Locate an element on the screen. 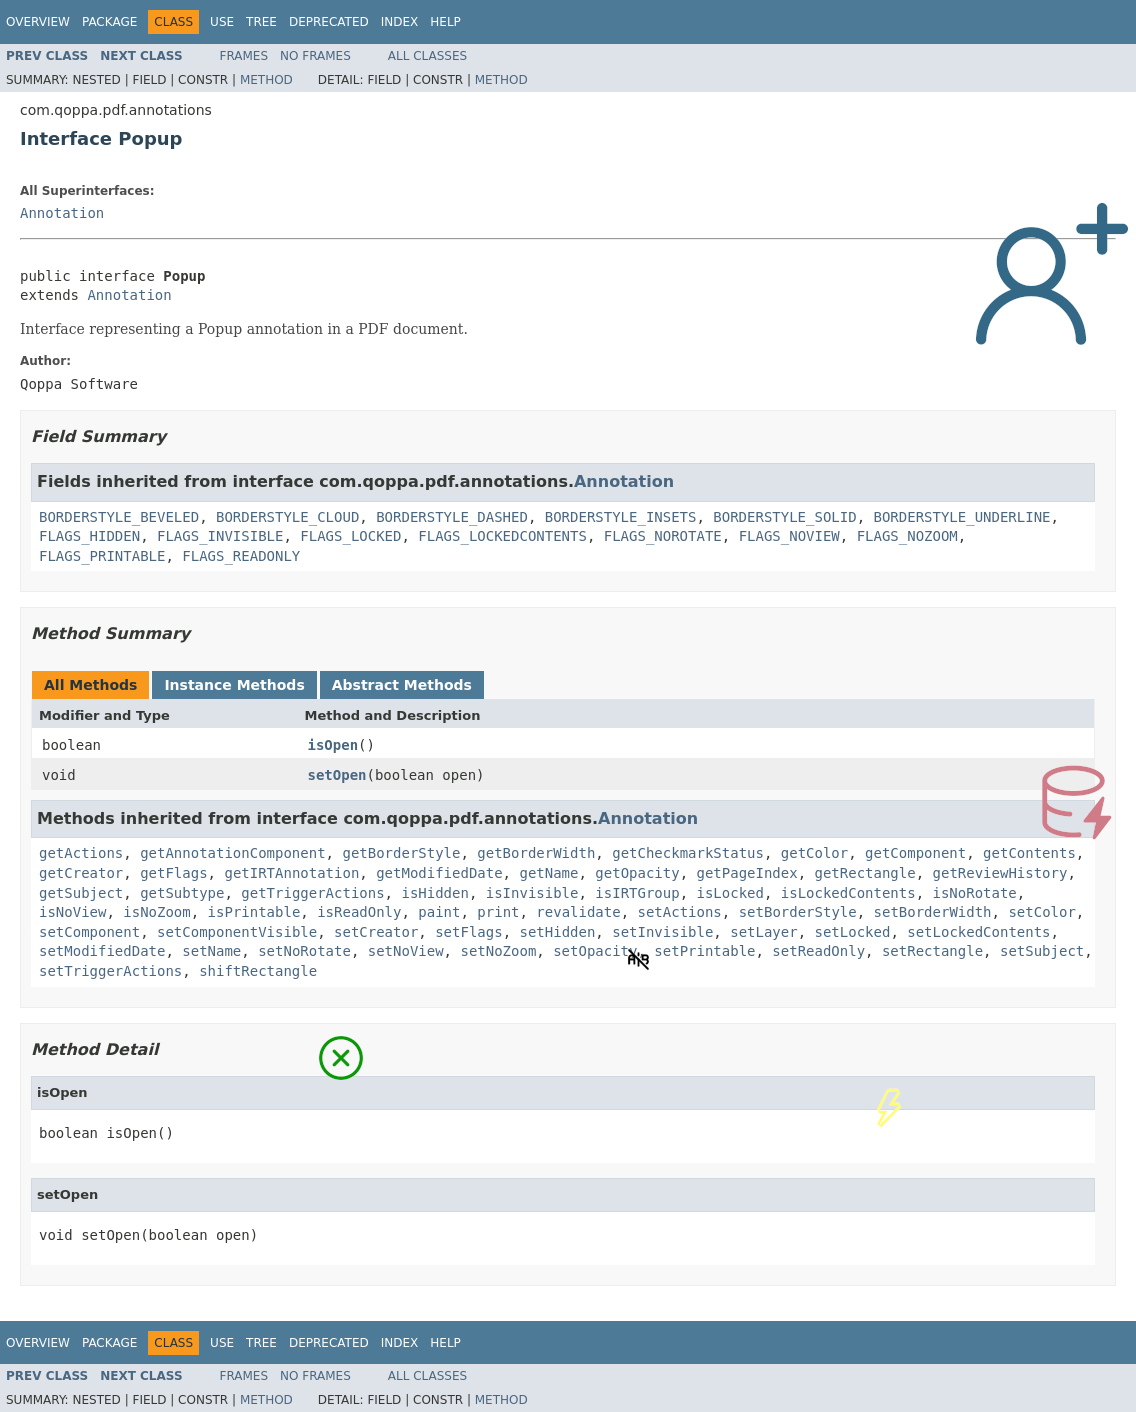 This screenshot has height=1412, width=1136. close or dismiss a dialog is located at coordinates (341, 1058).